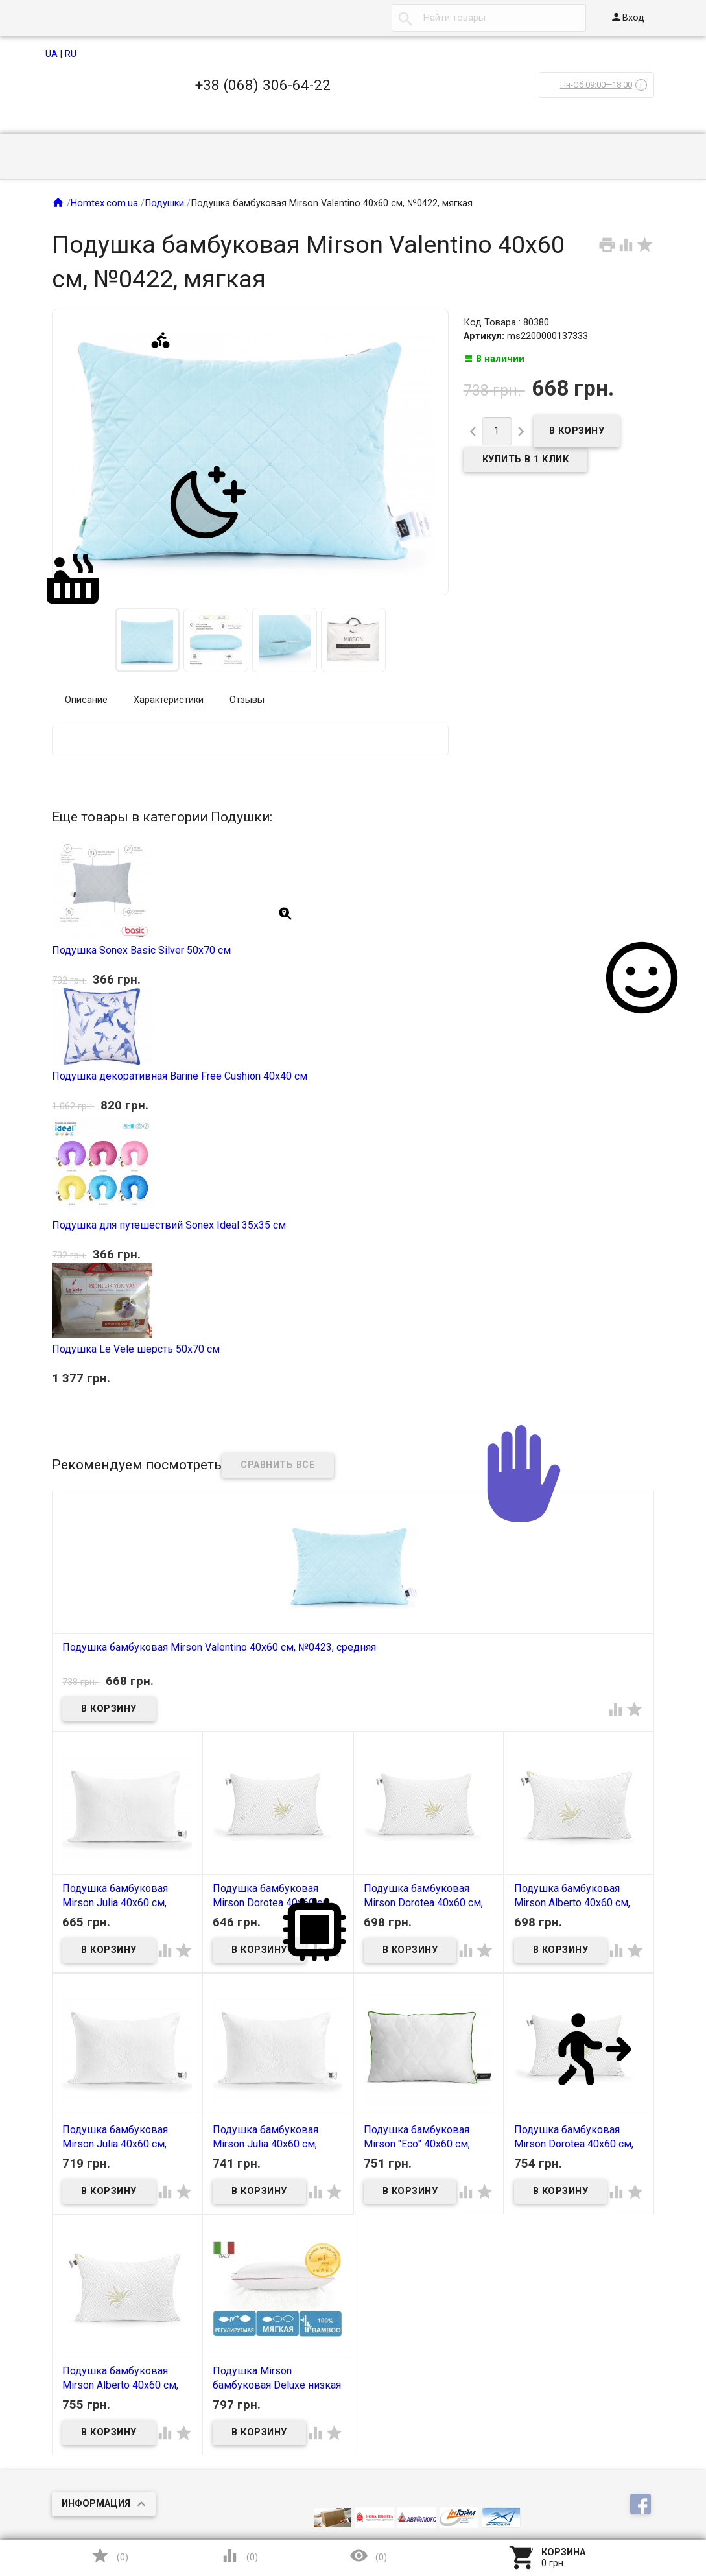  What do you see at coordinates (524, 1474) in the screenshot?
I see `stop or halt an action` at bounding box center [524, 1474].